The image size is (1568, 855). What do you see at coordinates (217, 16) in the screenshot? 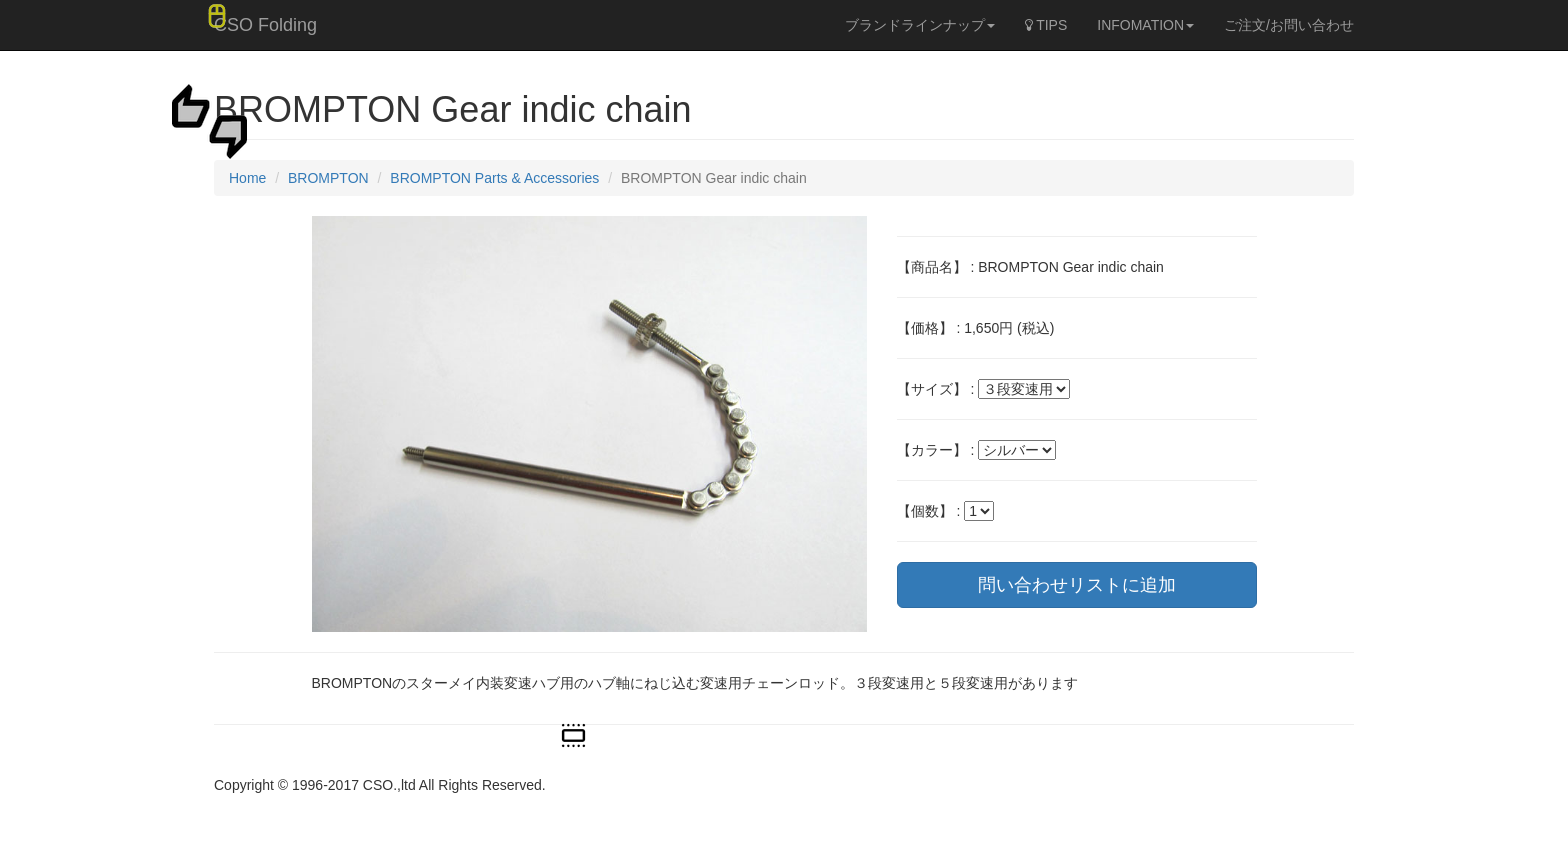
I see `mouse input device indicator` at bounding box center [217, 16].